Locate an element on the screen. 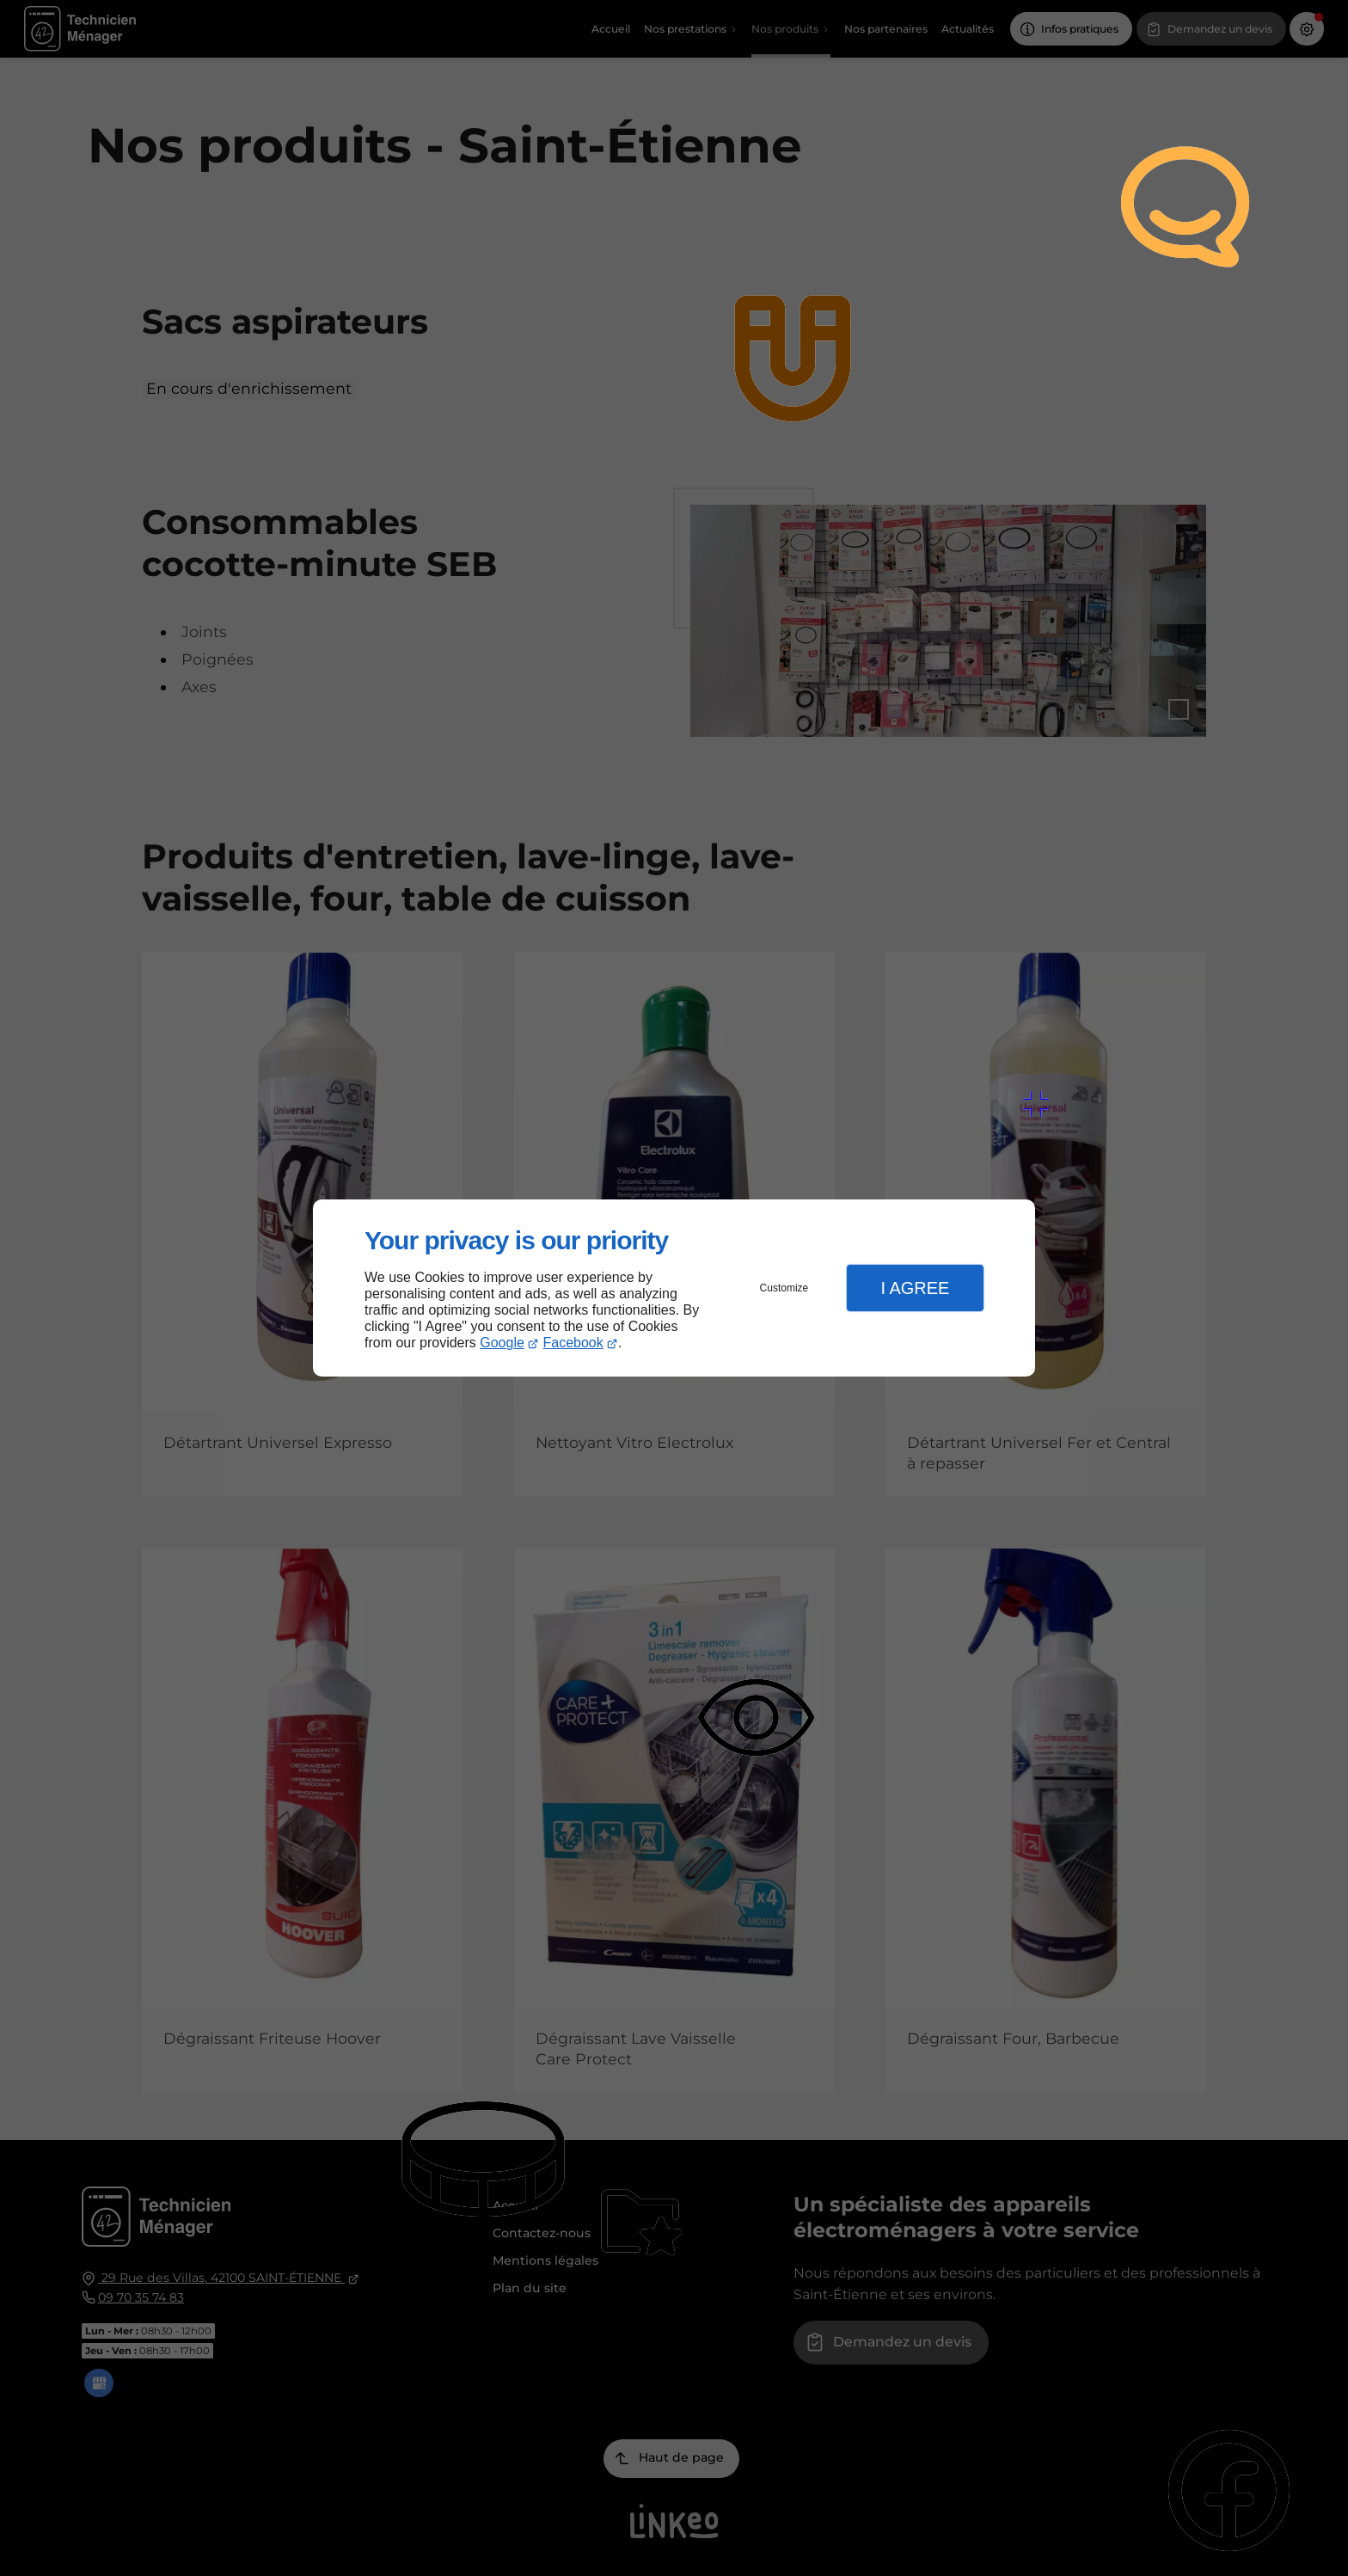 Image resolution: width=1348 pixels, height=2576 pixels. view your coin balance or currency is located at coordinates (483, 2159).